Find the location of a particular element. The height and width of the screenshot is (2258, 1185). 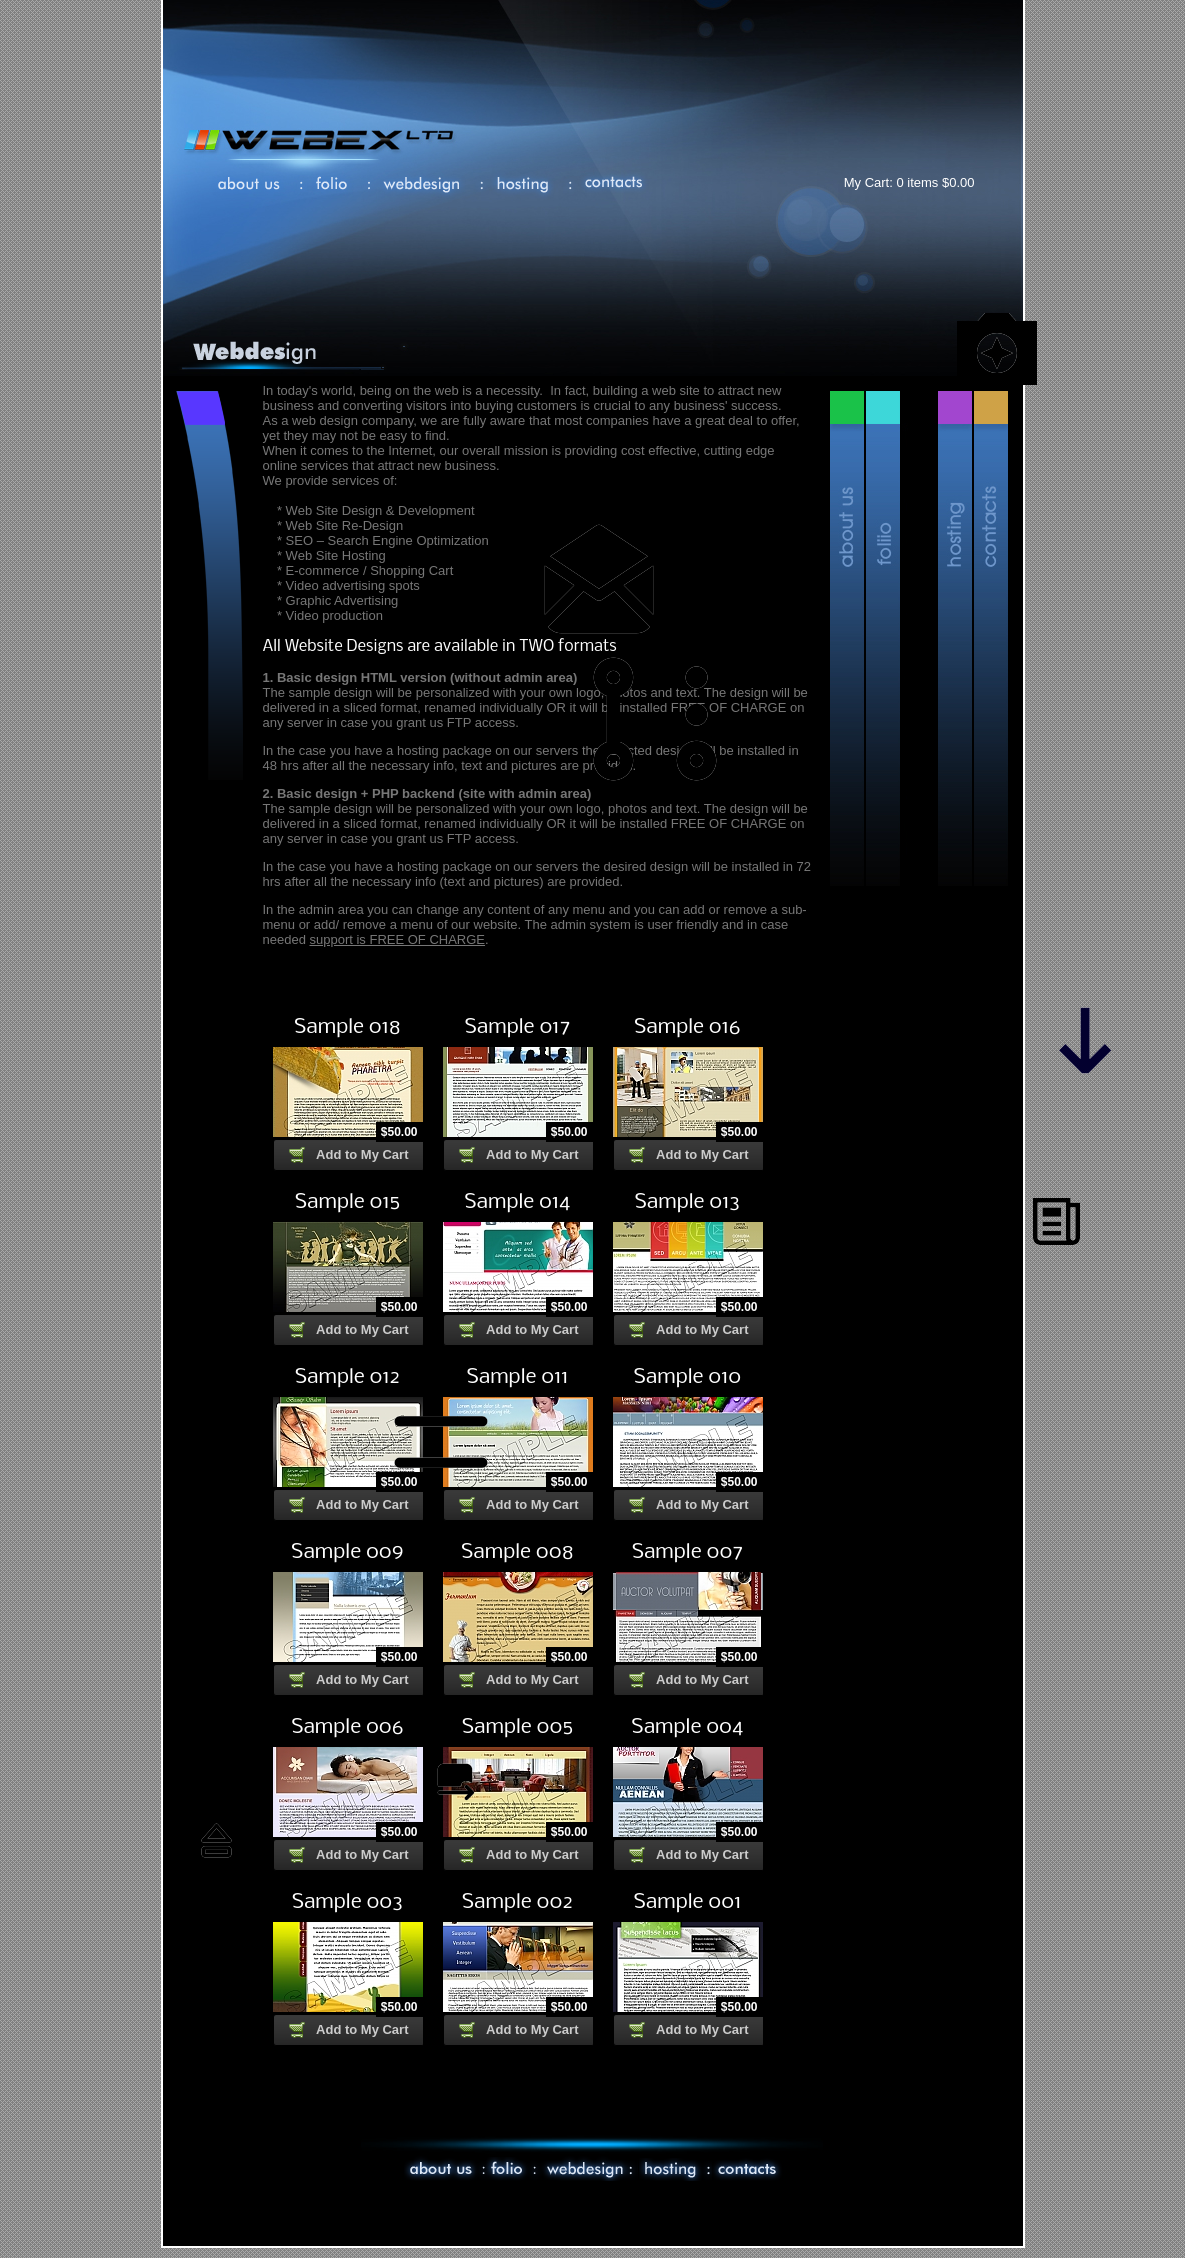

auto-fit content to the right edge is located at coordinates (455, 1781).